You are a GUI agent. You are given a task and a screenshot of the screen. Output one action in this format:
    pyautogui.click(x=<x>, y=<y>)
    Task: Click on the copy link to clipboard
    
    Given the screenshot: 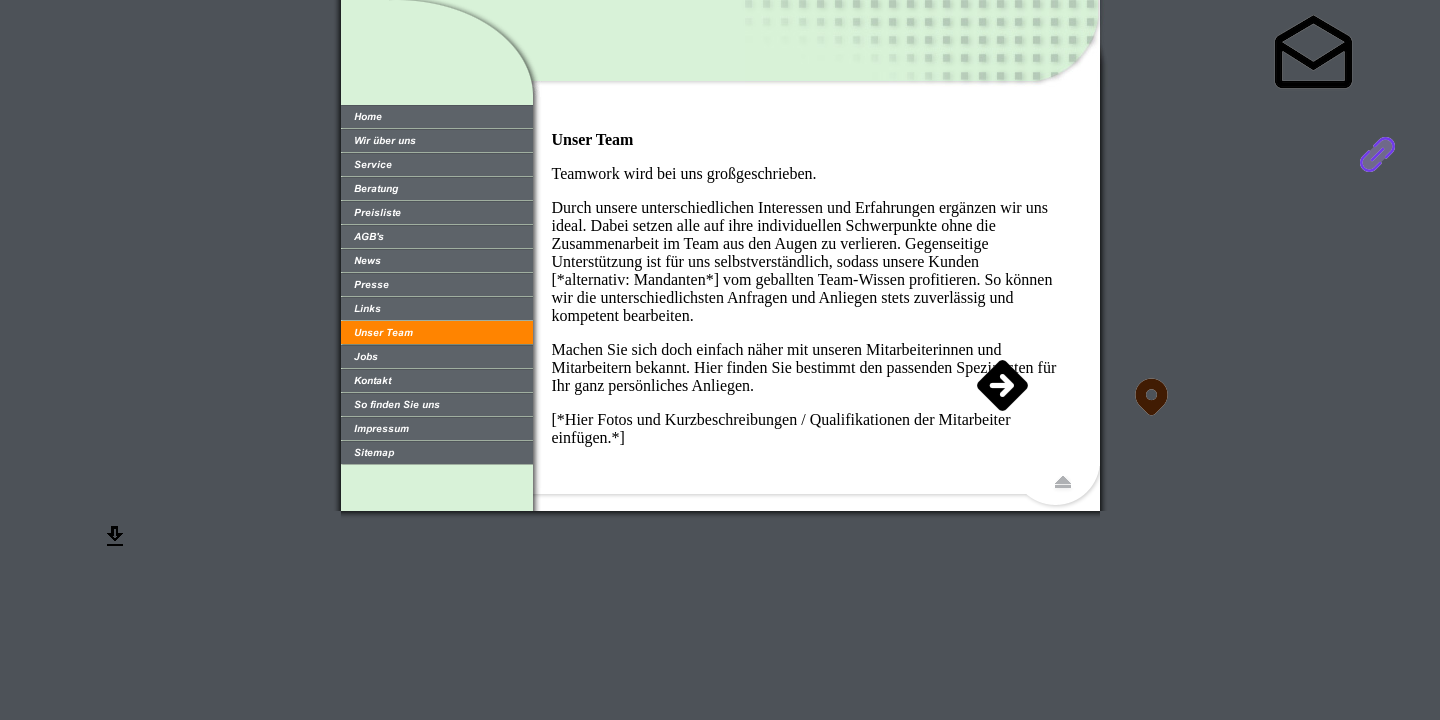 What is the action you would take?
    pyautogui.click(x=1377, y=154)
    